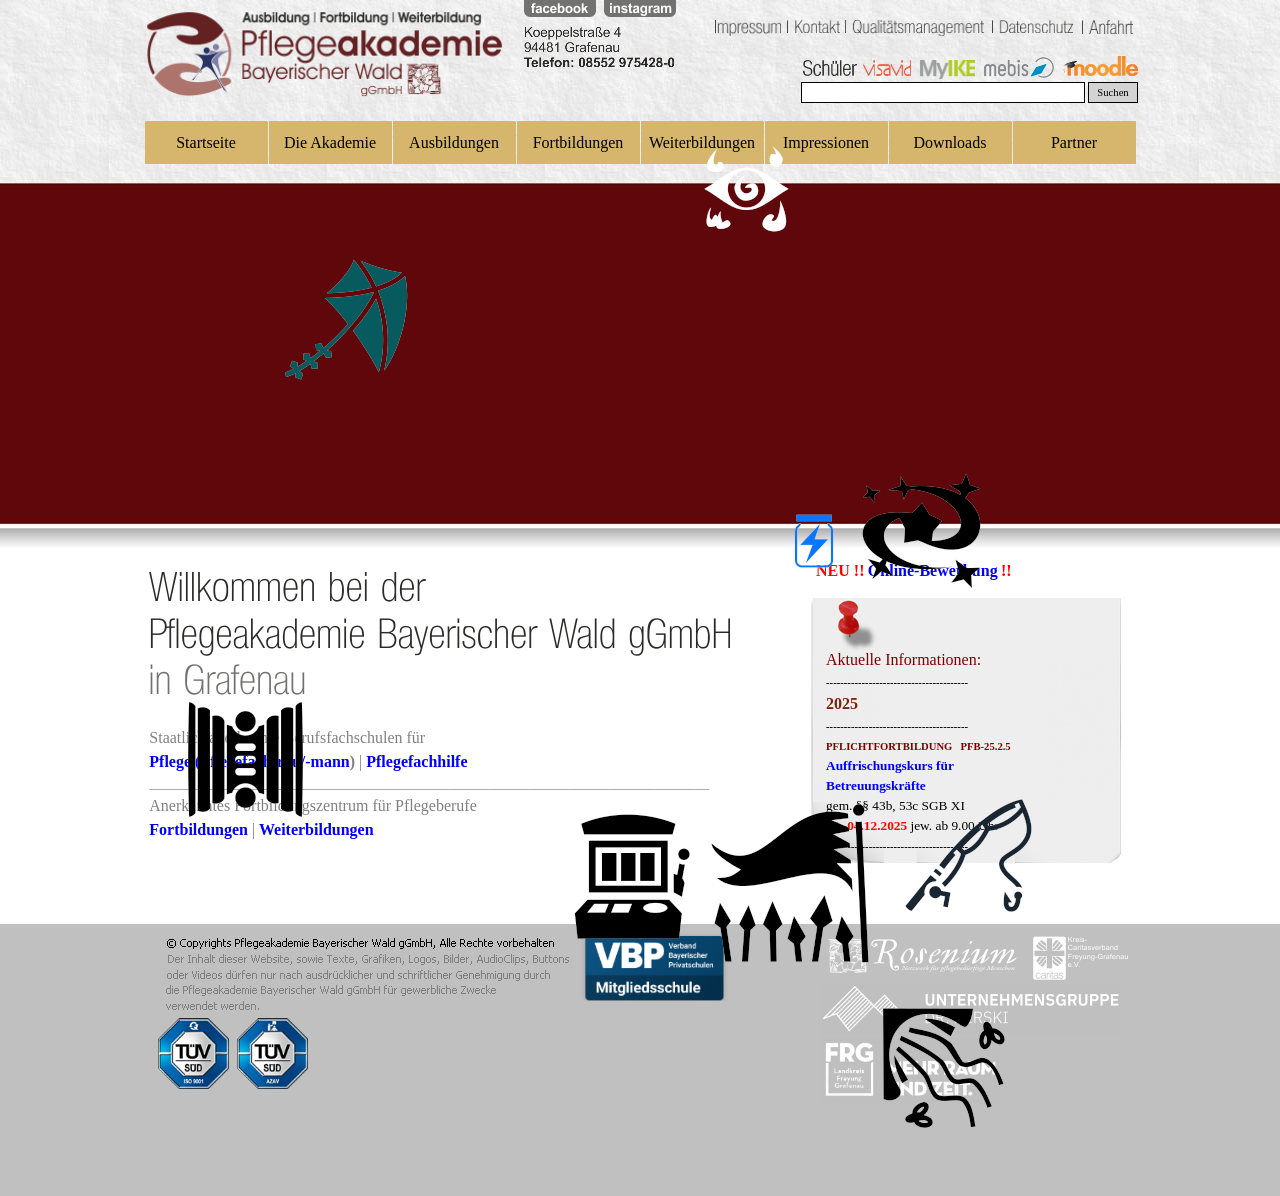 Image resolution: width=1280 pixels, height=1196 pixels. I want to click on activate fire vision or enhanced sight ability, so click(746, 189).